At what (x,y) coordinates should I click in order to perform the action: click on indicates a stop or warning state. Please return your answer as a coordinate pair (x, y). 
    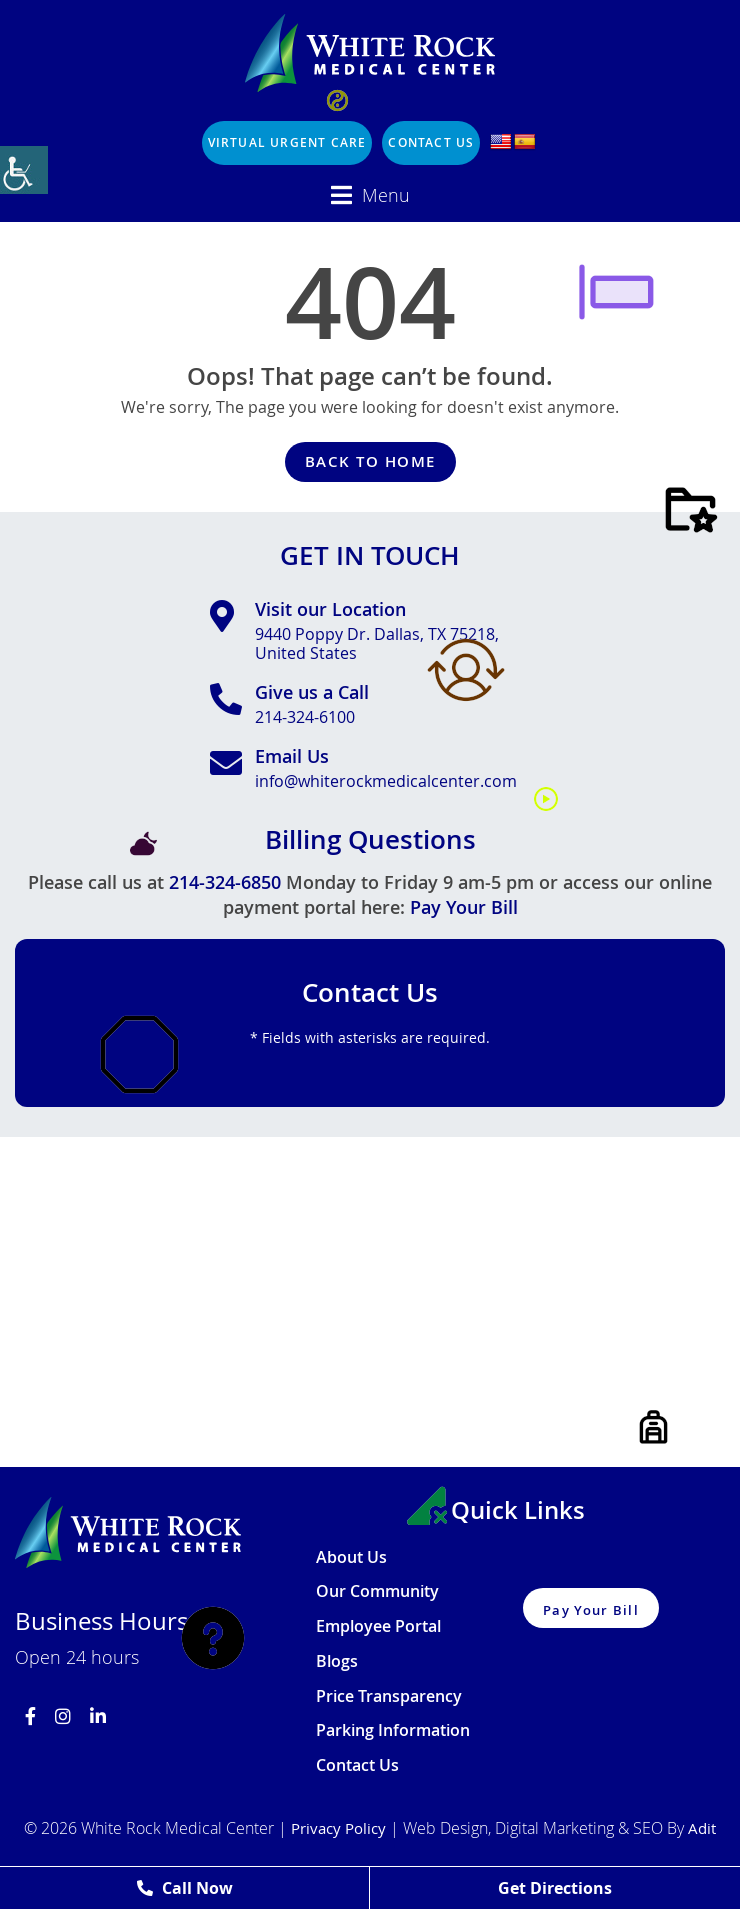
    Looking at the image, I should click on (139, 1054).